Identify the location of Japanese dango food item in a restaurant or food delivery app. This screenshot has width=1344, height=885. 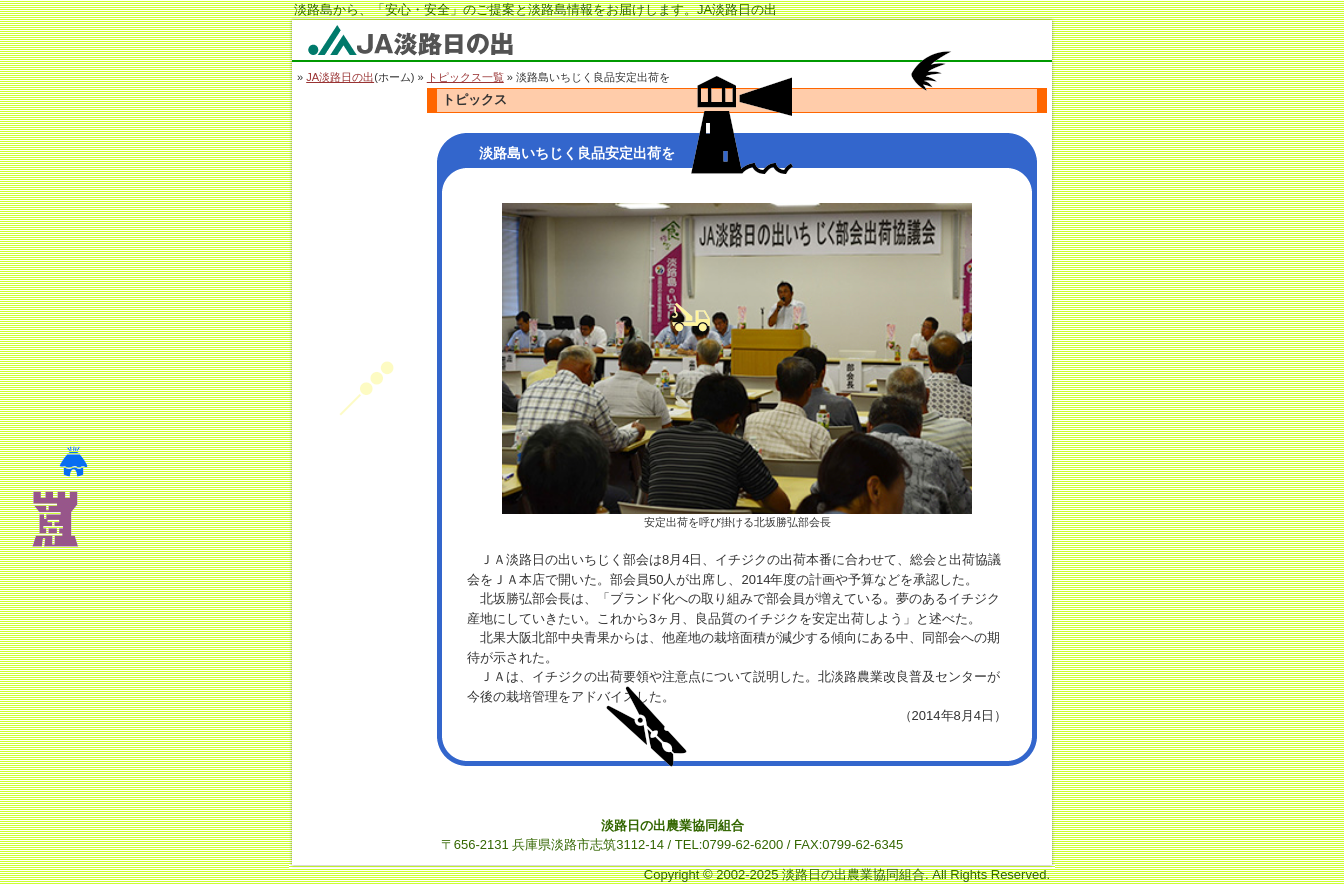
(366, 388).